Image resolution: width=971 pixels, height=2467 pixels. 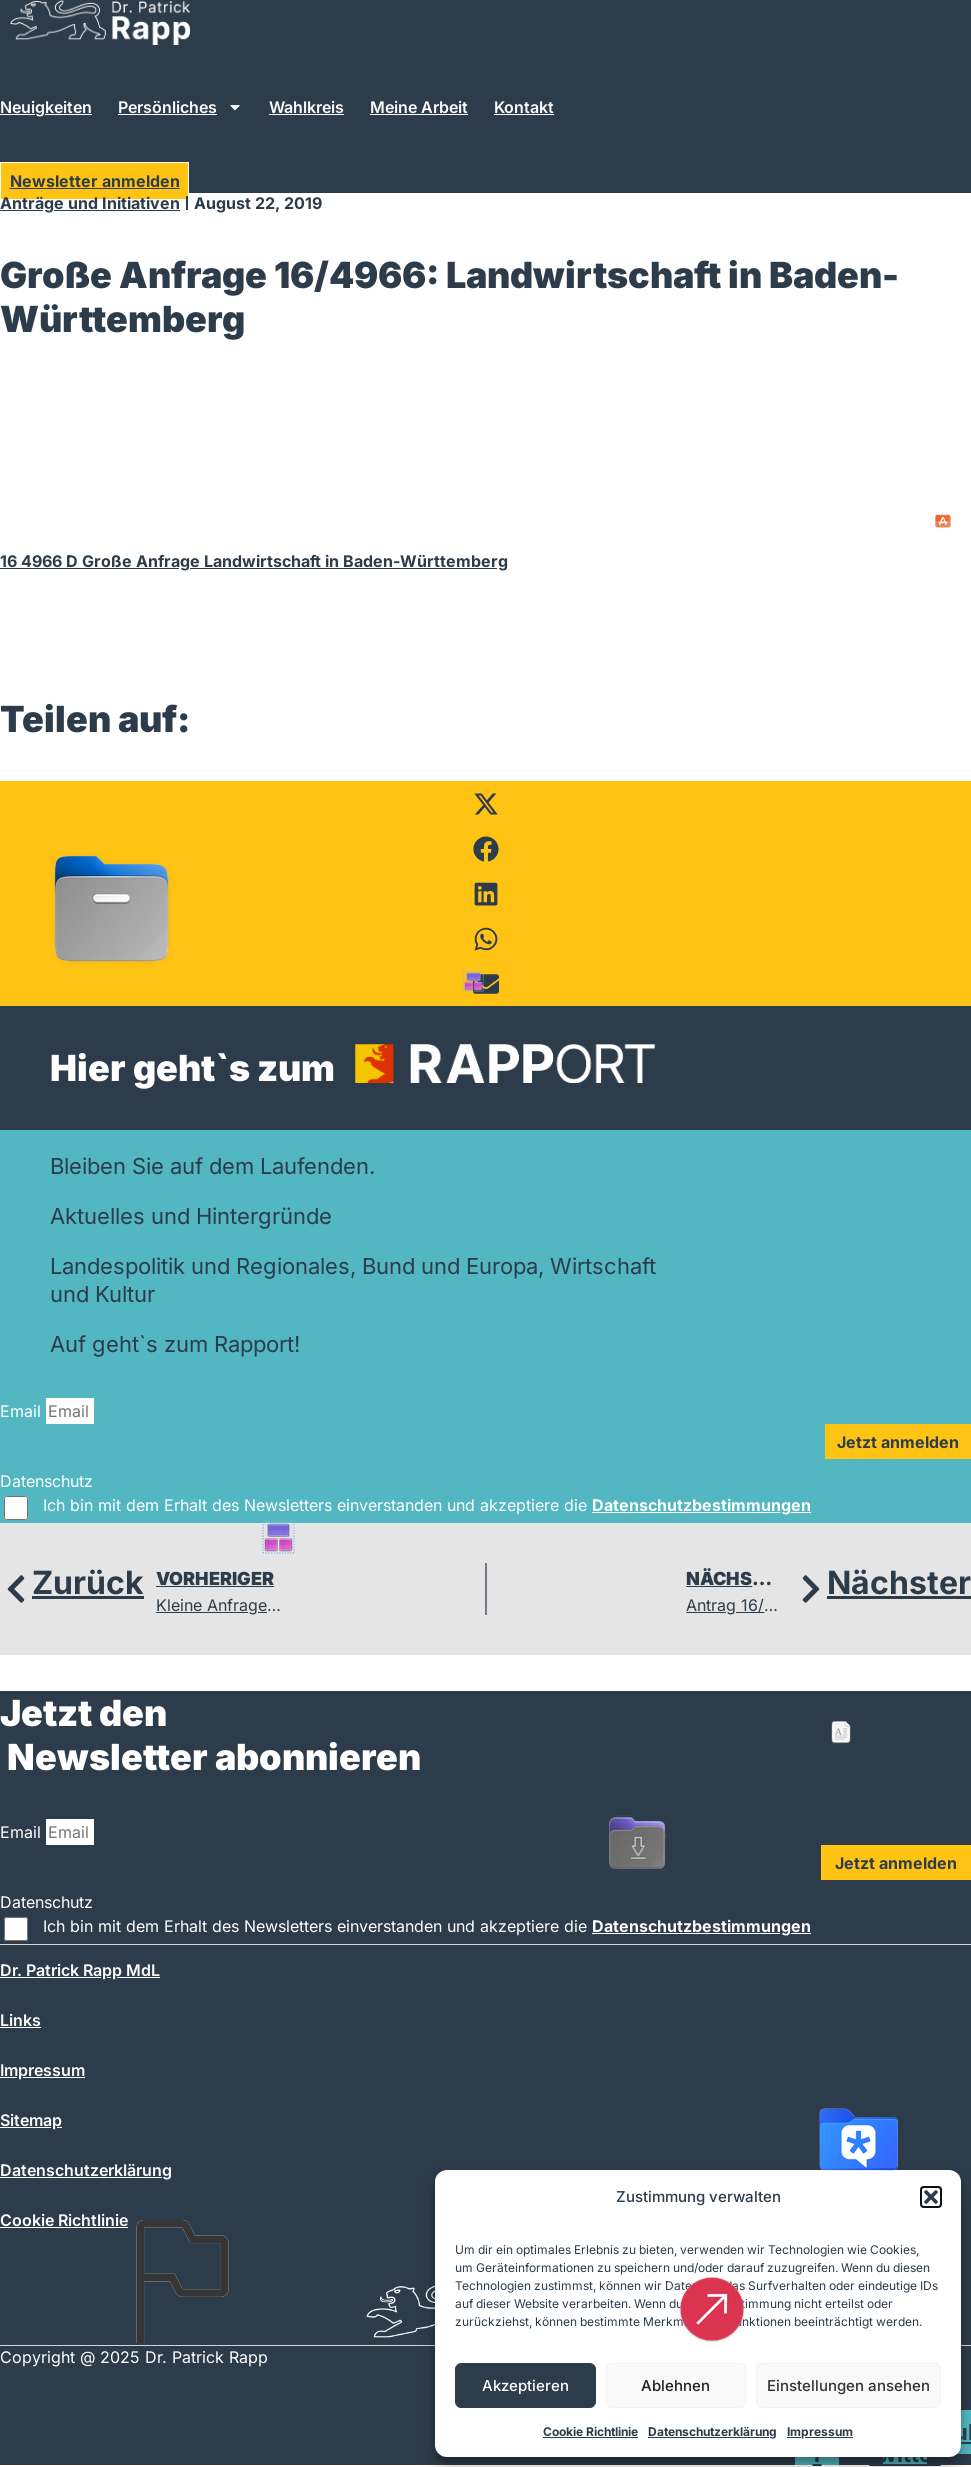 What do you see at coordinates (637, 1843) in the screenshot?
I see `open your downloads folder` at bounding box center [637, 1843].